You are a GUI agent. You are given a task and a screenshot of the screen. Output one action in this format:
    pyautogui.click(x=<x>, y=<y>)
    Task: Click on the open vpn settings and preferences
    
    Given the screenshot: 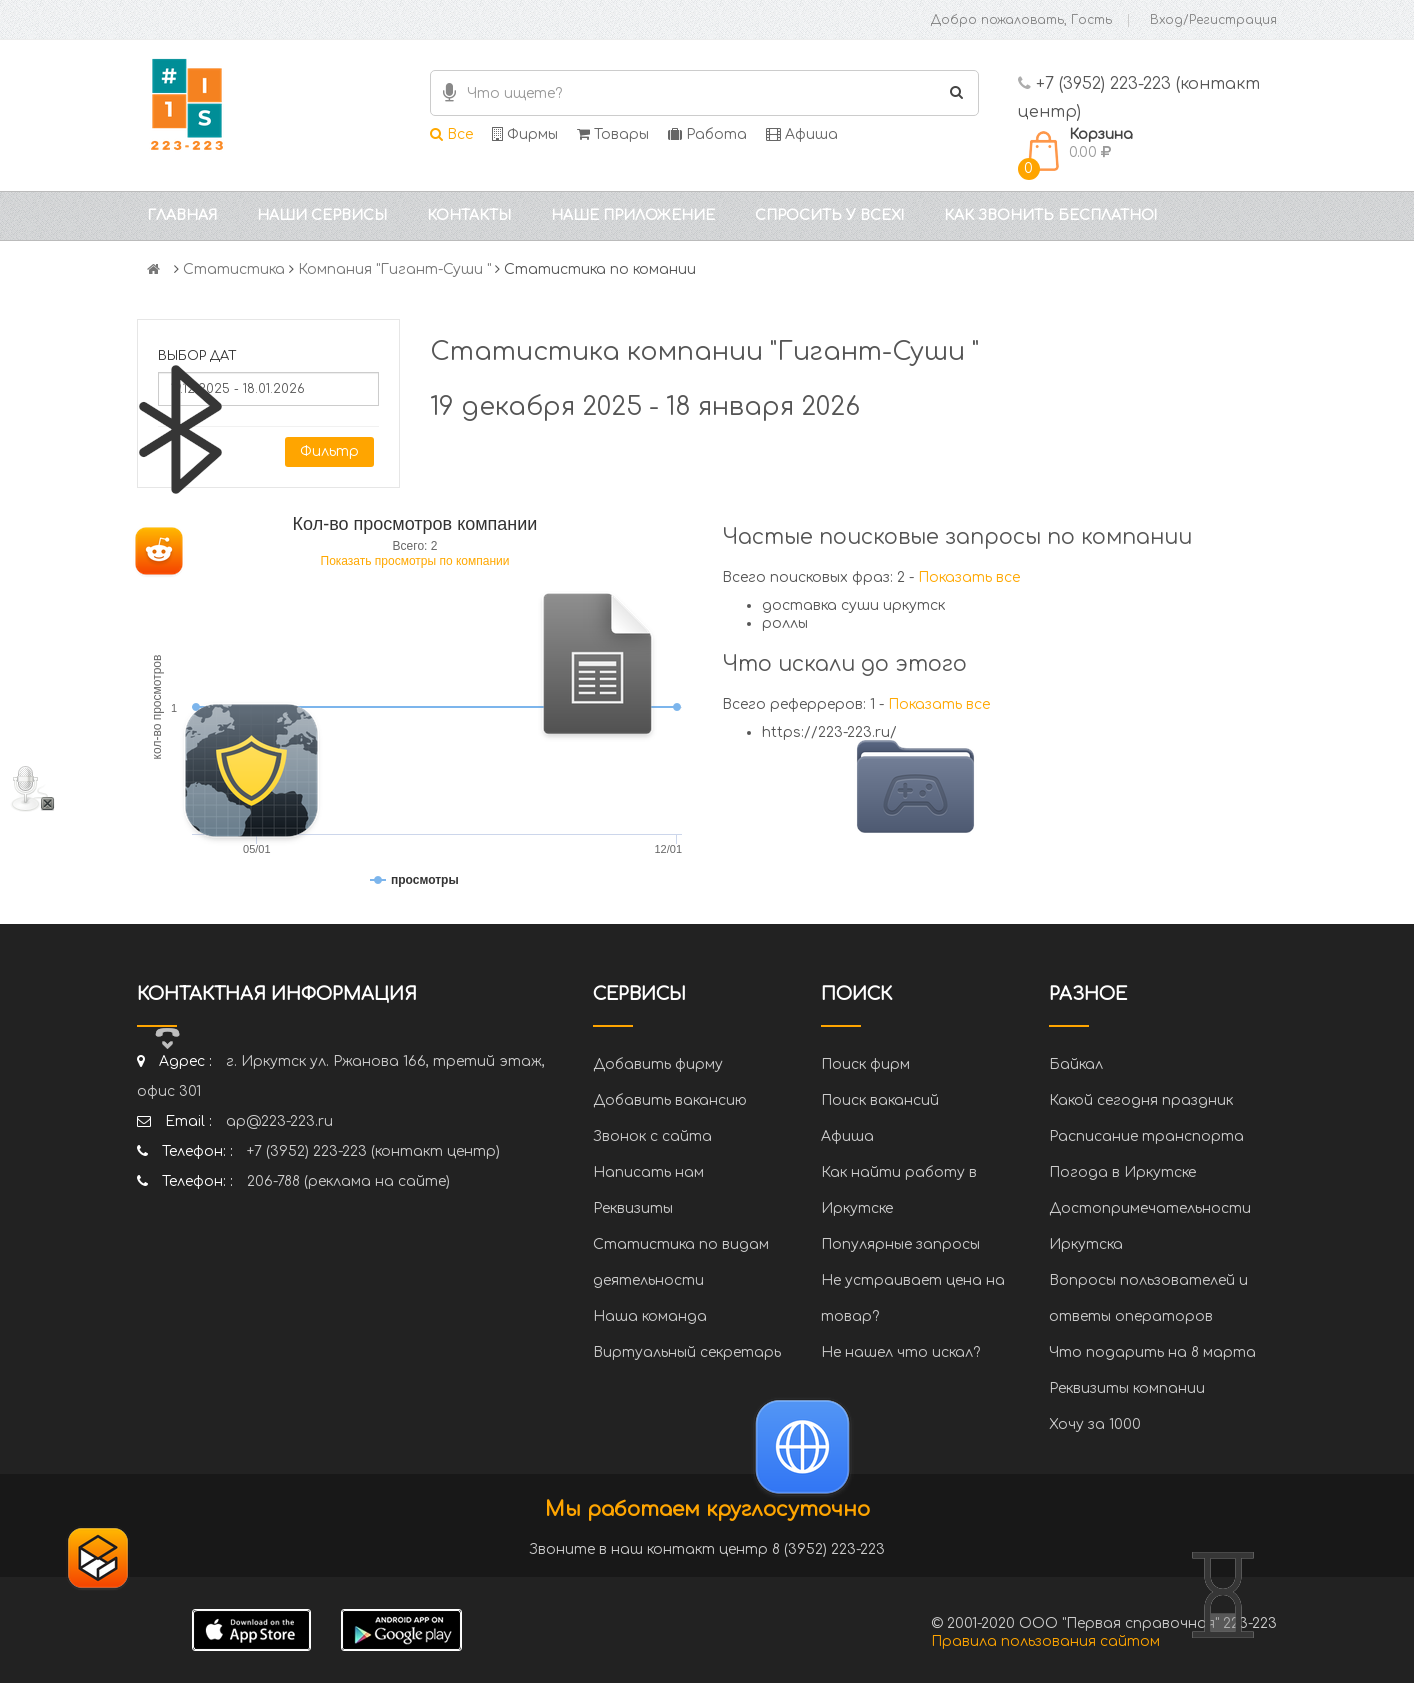 What is the action you would take?
    pyautogui.click(x=251, y=770)
    